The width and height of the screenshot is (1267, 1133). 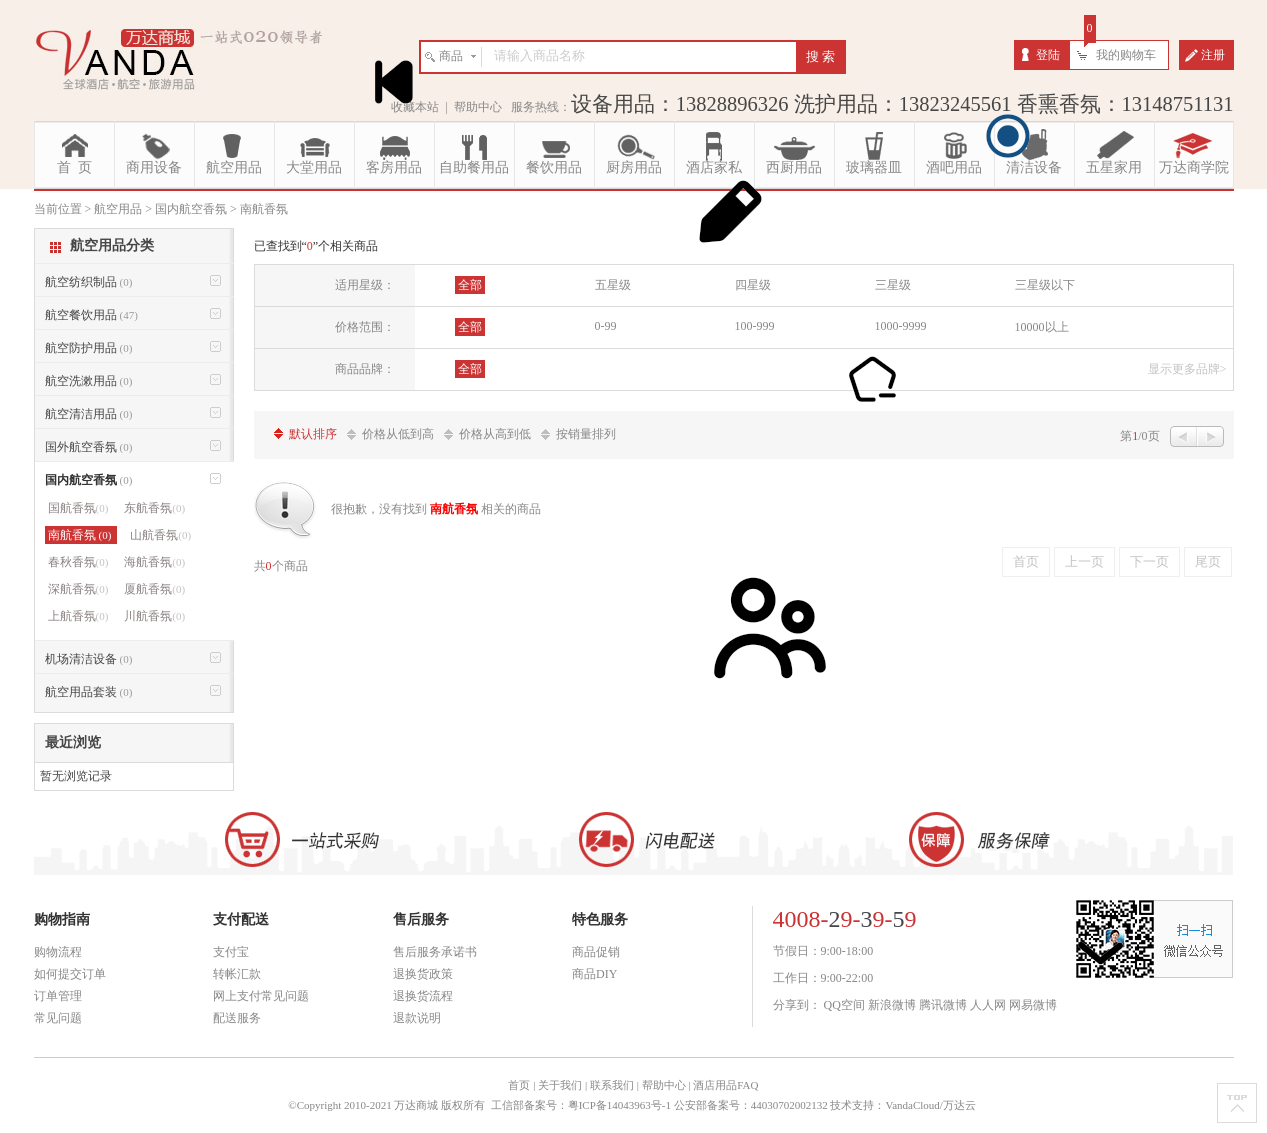 What do you see at coordinates (393, 82) in the screenshot?
I see `skip to previous track` at bounding box center [393, 82].